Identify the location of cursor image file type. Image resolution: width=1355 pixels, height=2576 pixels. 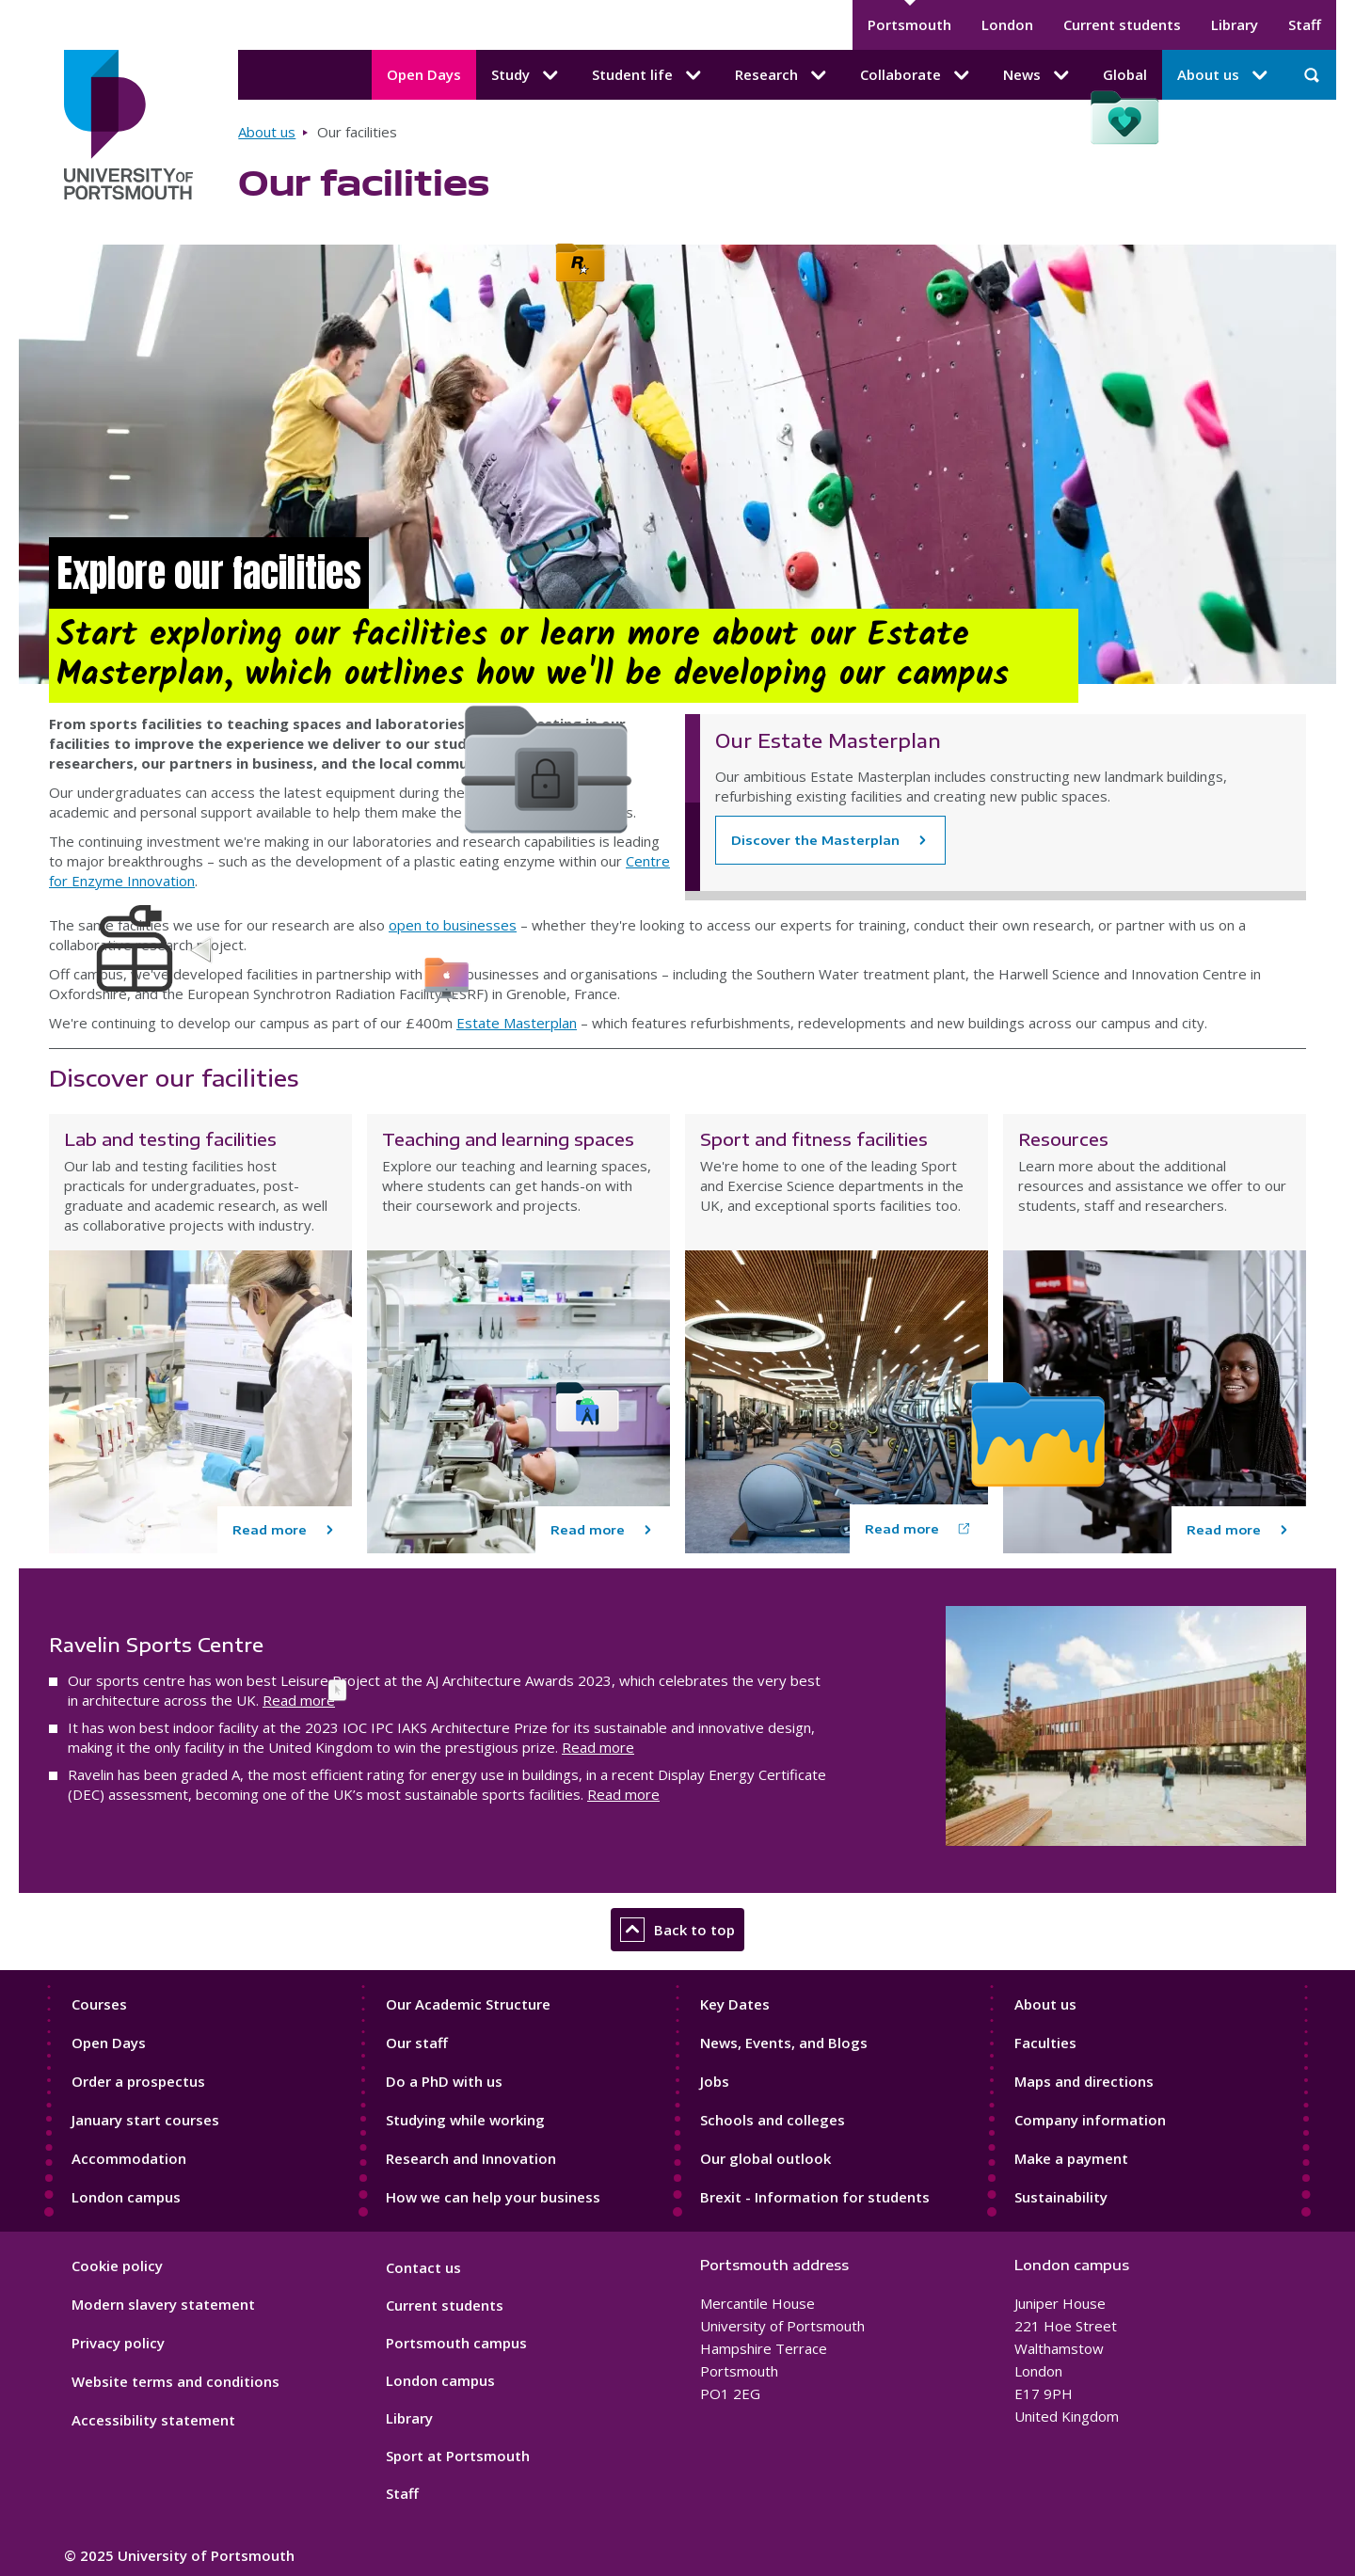
(337, 1690).